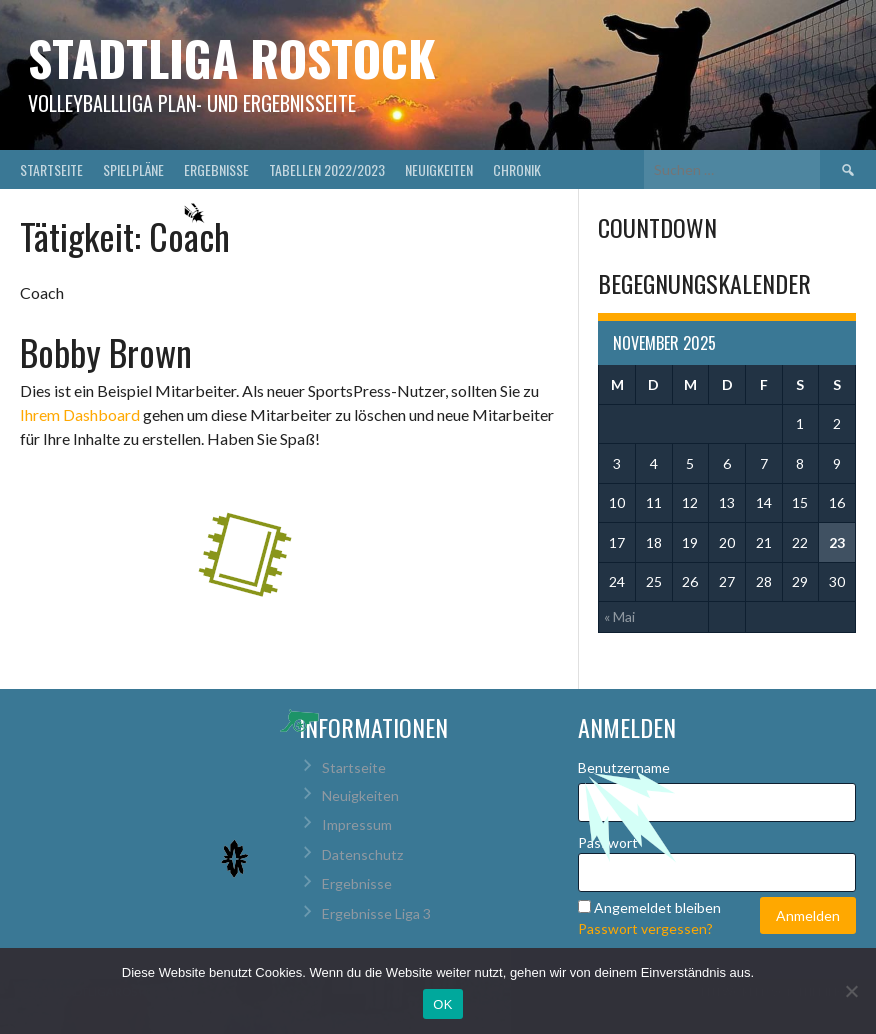 Image resolution: width=876 pixels, height=1034 pixels. What do you see at coordinates (244, 555) in the screenshot?
I see `view hardware or processor information` at bounding box center [244, 555].